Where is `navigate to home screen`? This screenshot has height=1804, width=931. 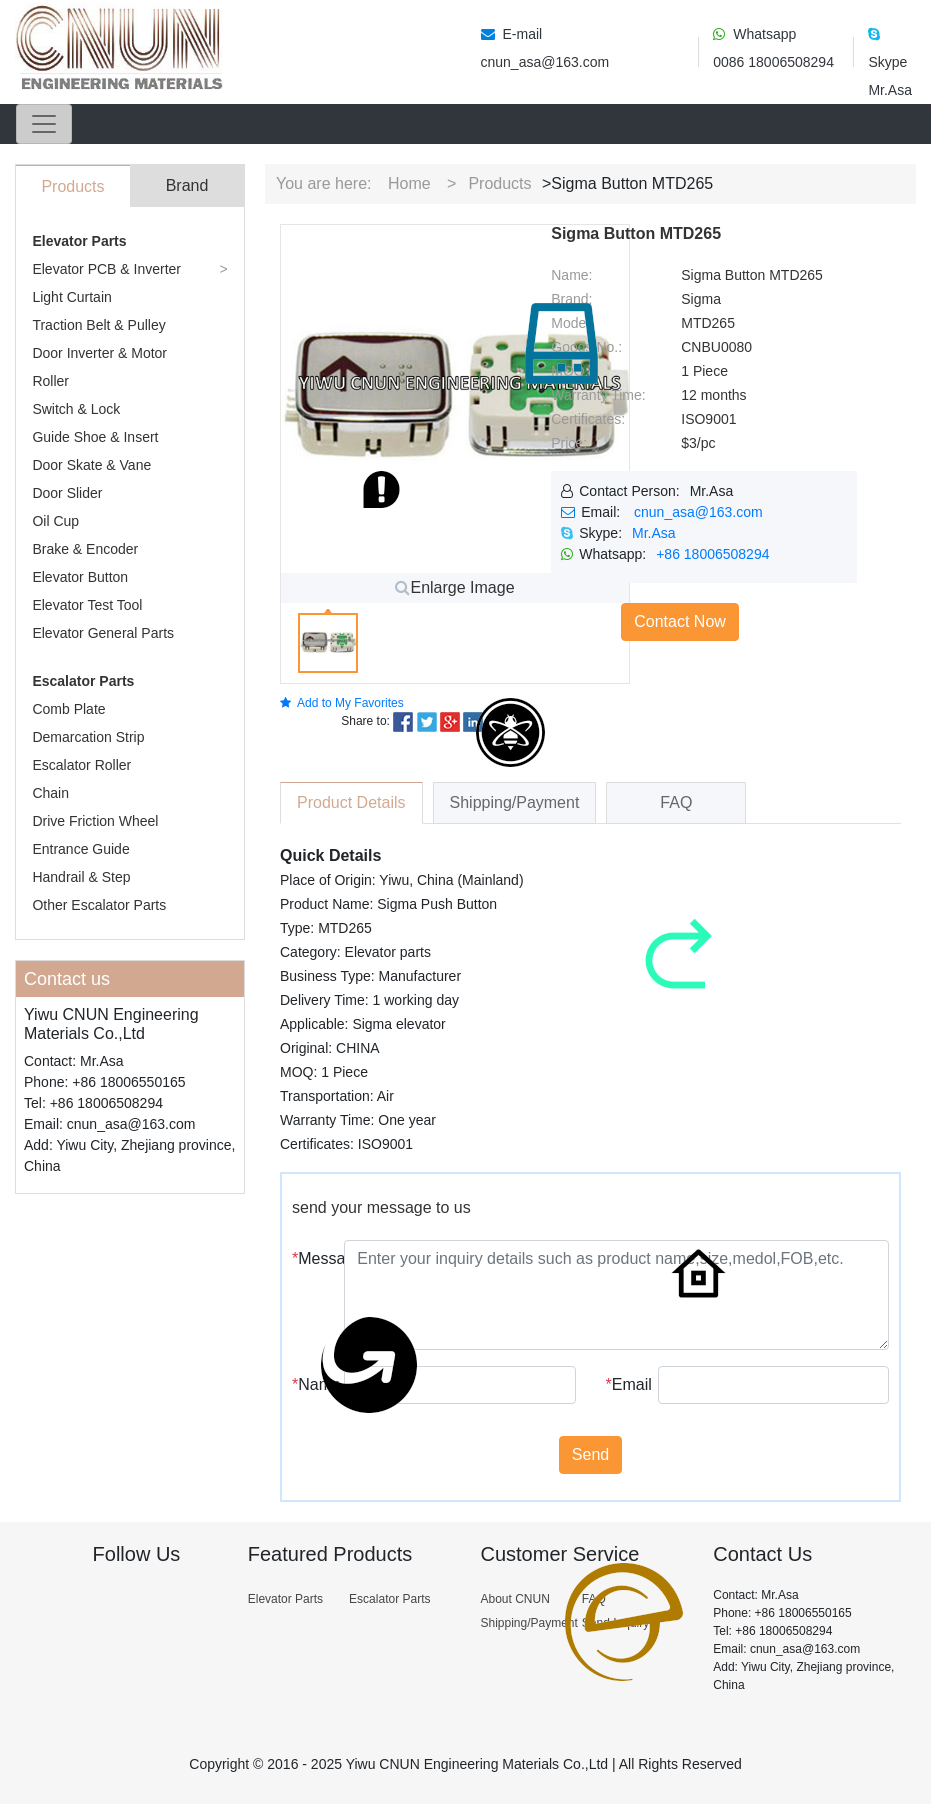
navigate to home screen is located at coordinates (698, 1275).